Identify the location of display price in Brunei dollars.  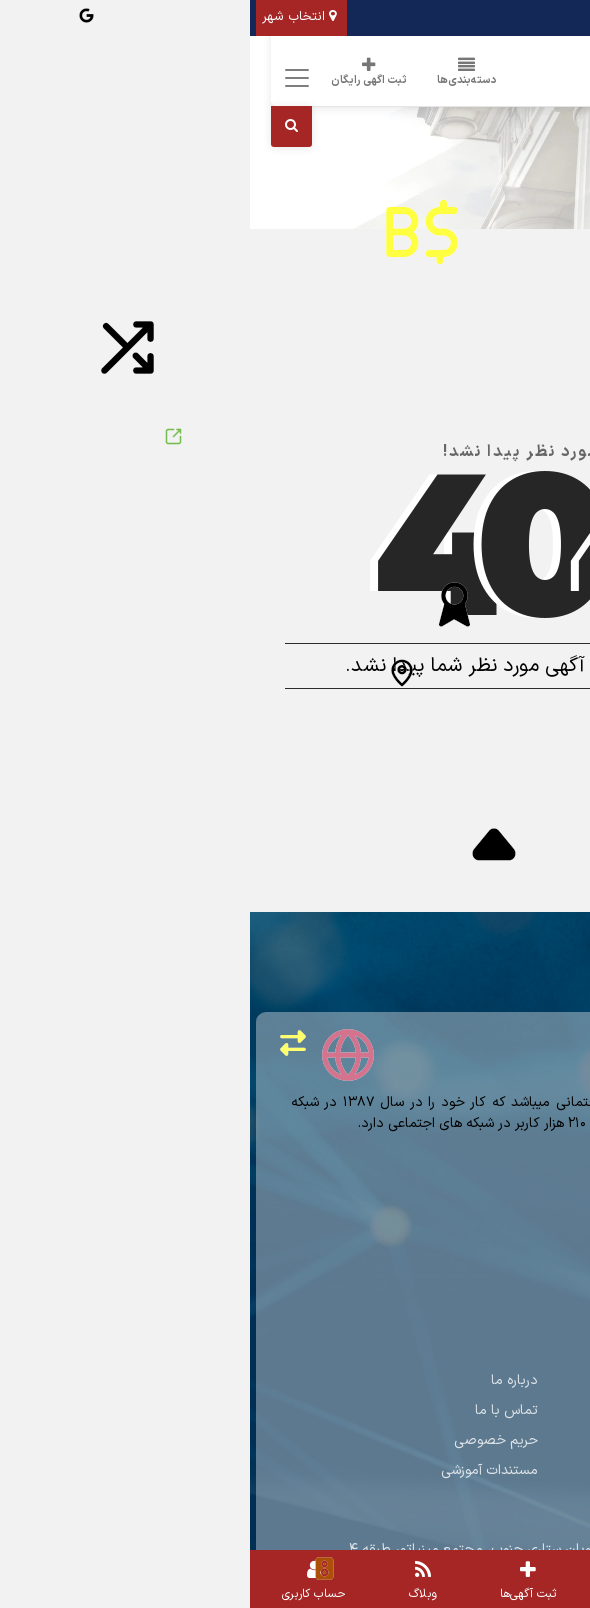
(422, 232).